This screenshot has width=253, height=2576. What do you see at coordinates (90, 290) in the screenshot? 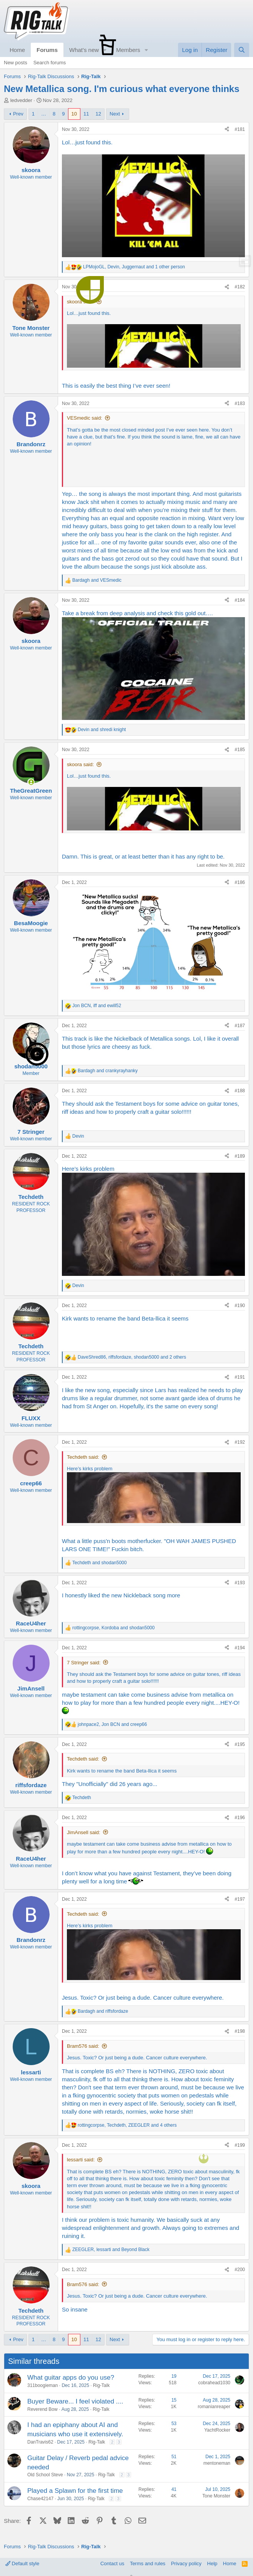
I see `jamstack platform or framework branding` at bounding box center [90, 290].